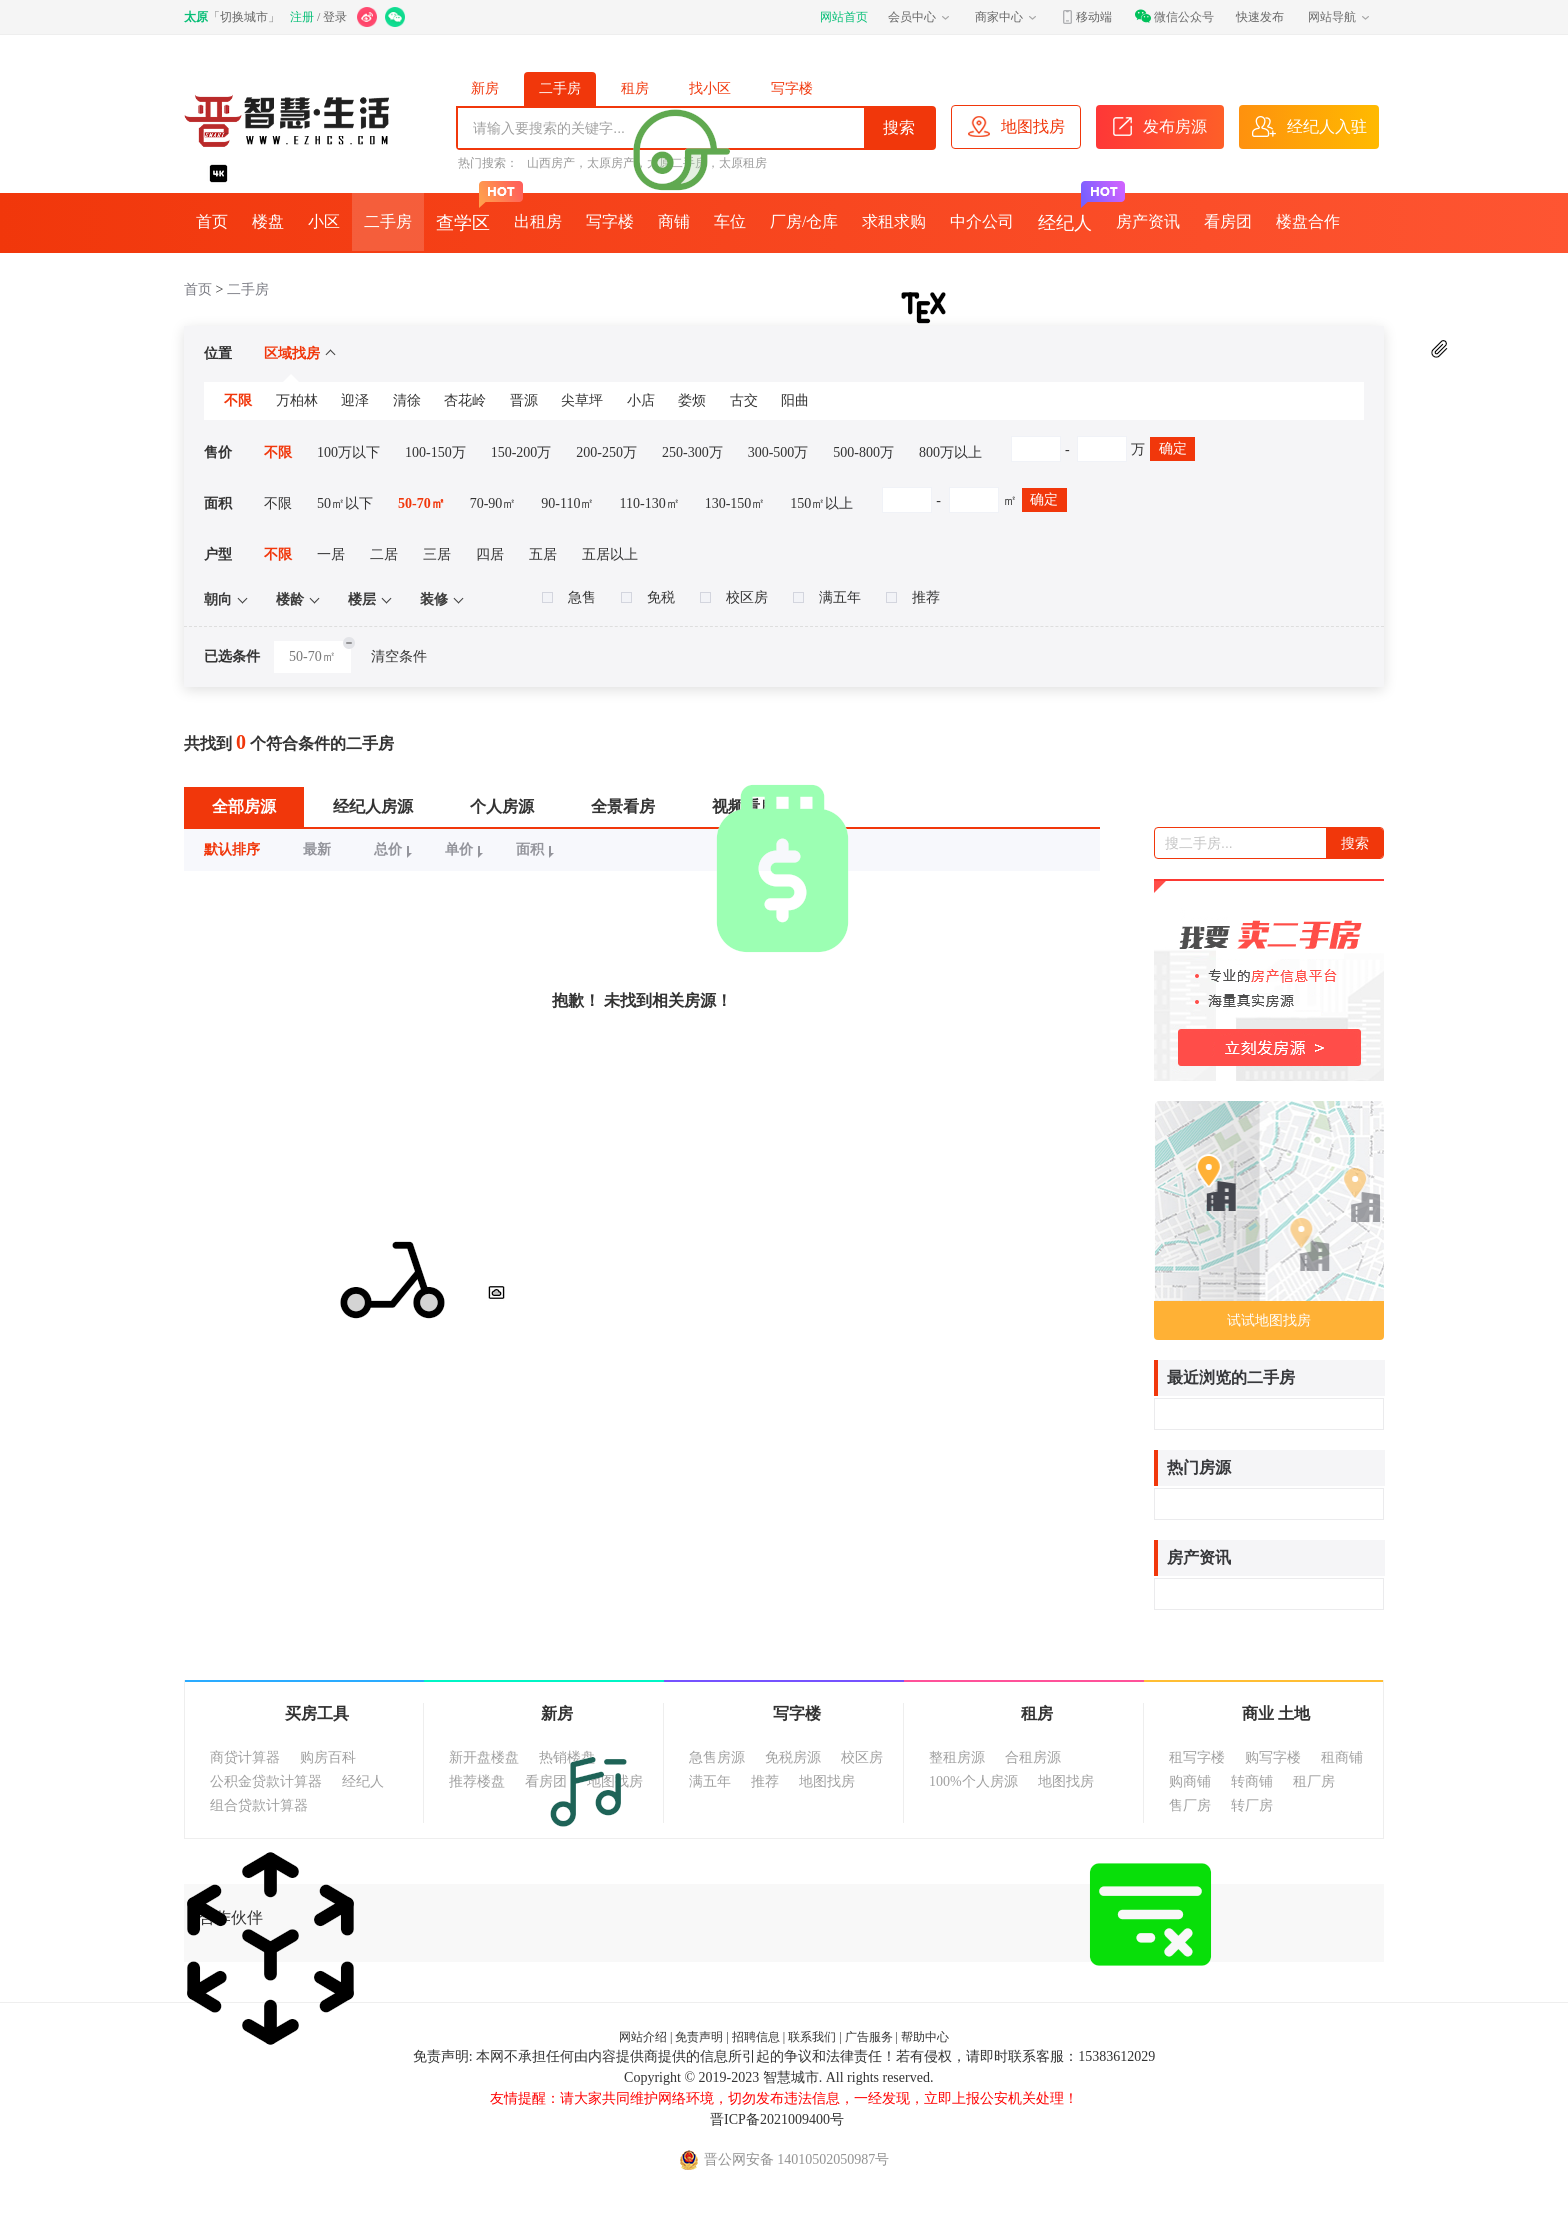  I want to click on access daydream or screensaver settings, so click(496, 1292).